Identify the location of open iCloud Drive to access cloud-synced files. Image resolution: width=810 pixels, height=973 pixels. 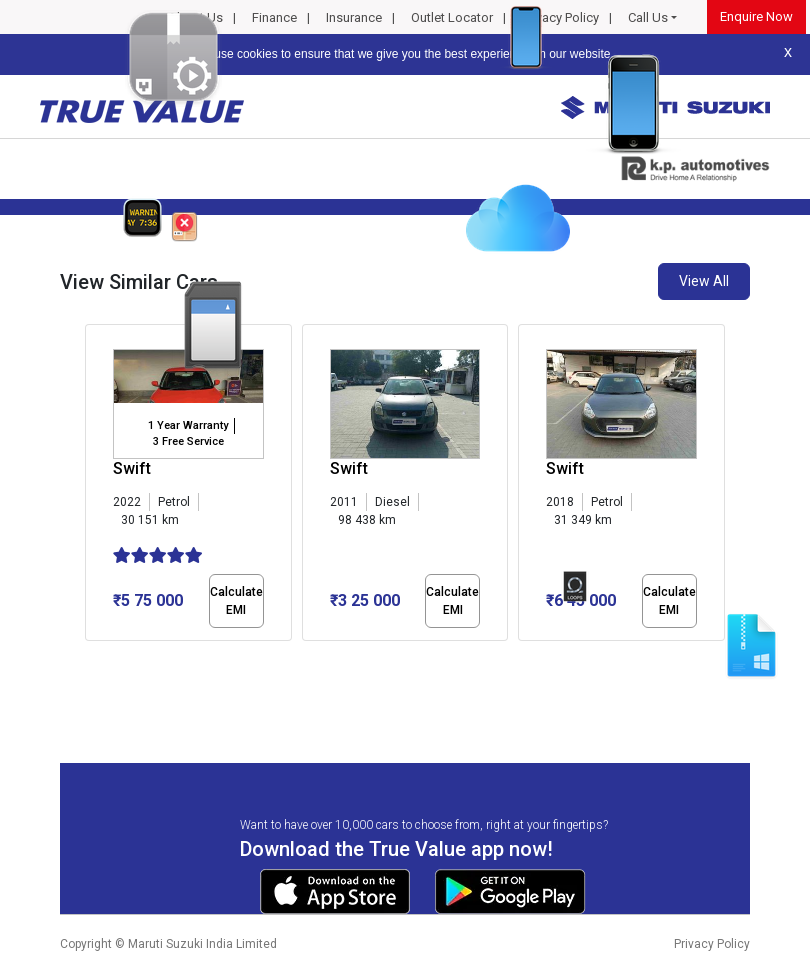
(518, 218).